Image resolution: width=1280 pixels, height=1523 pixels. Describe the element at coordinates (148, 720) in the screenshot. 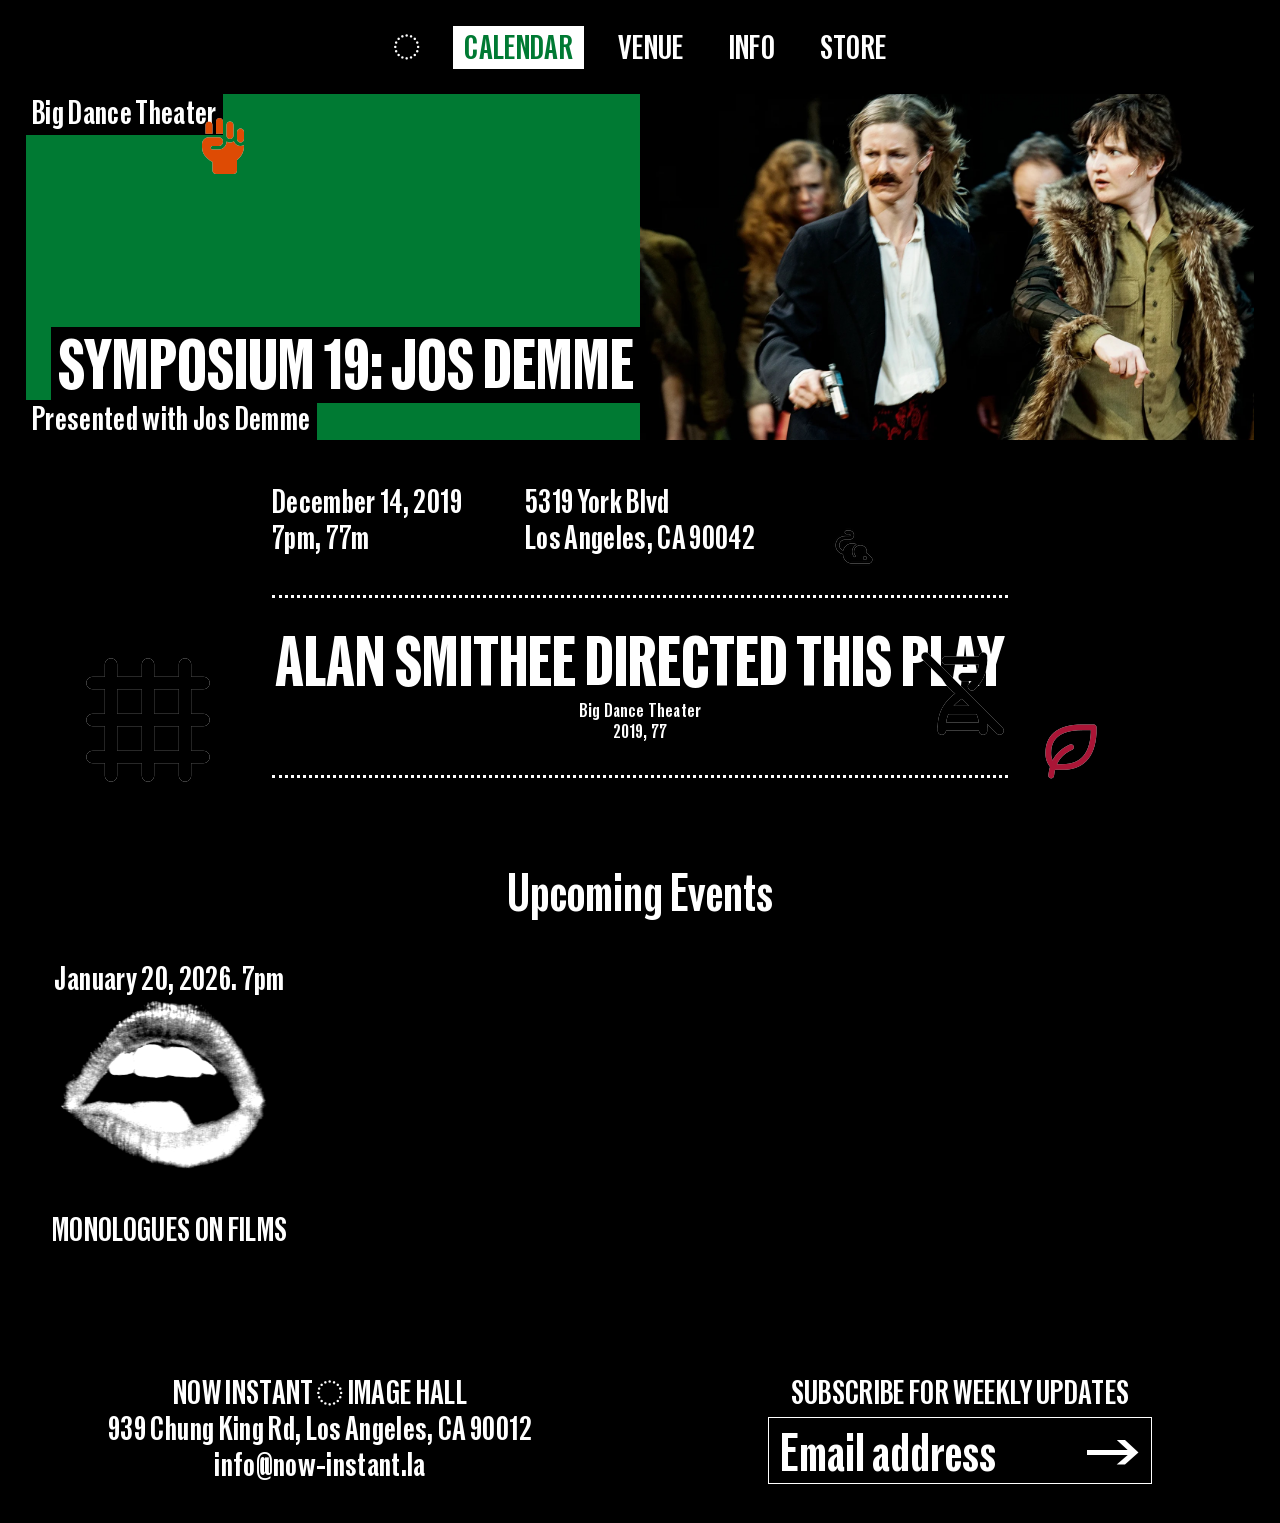

I see `view items in grid layout` at that location.